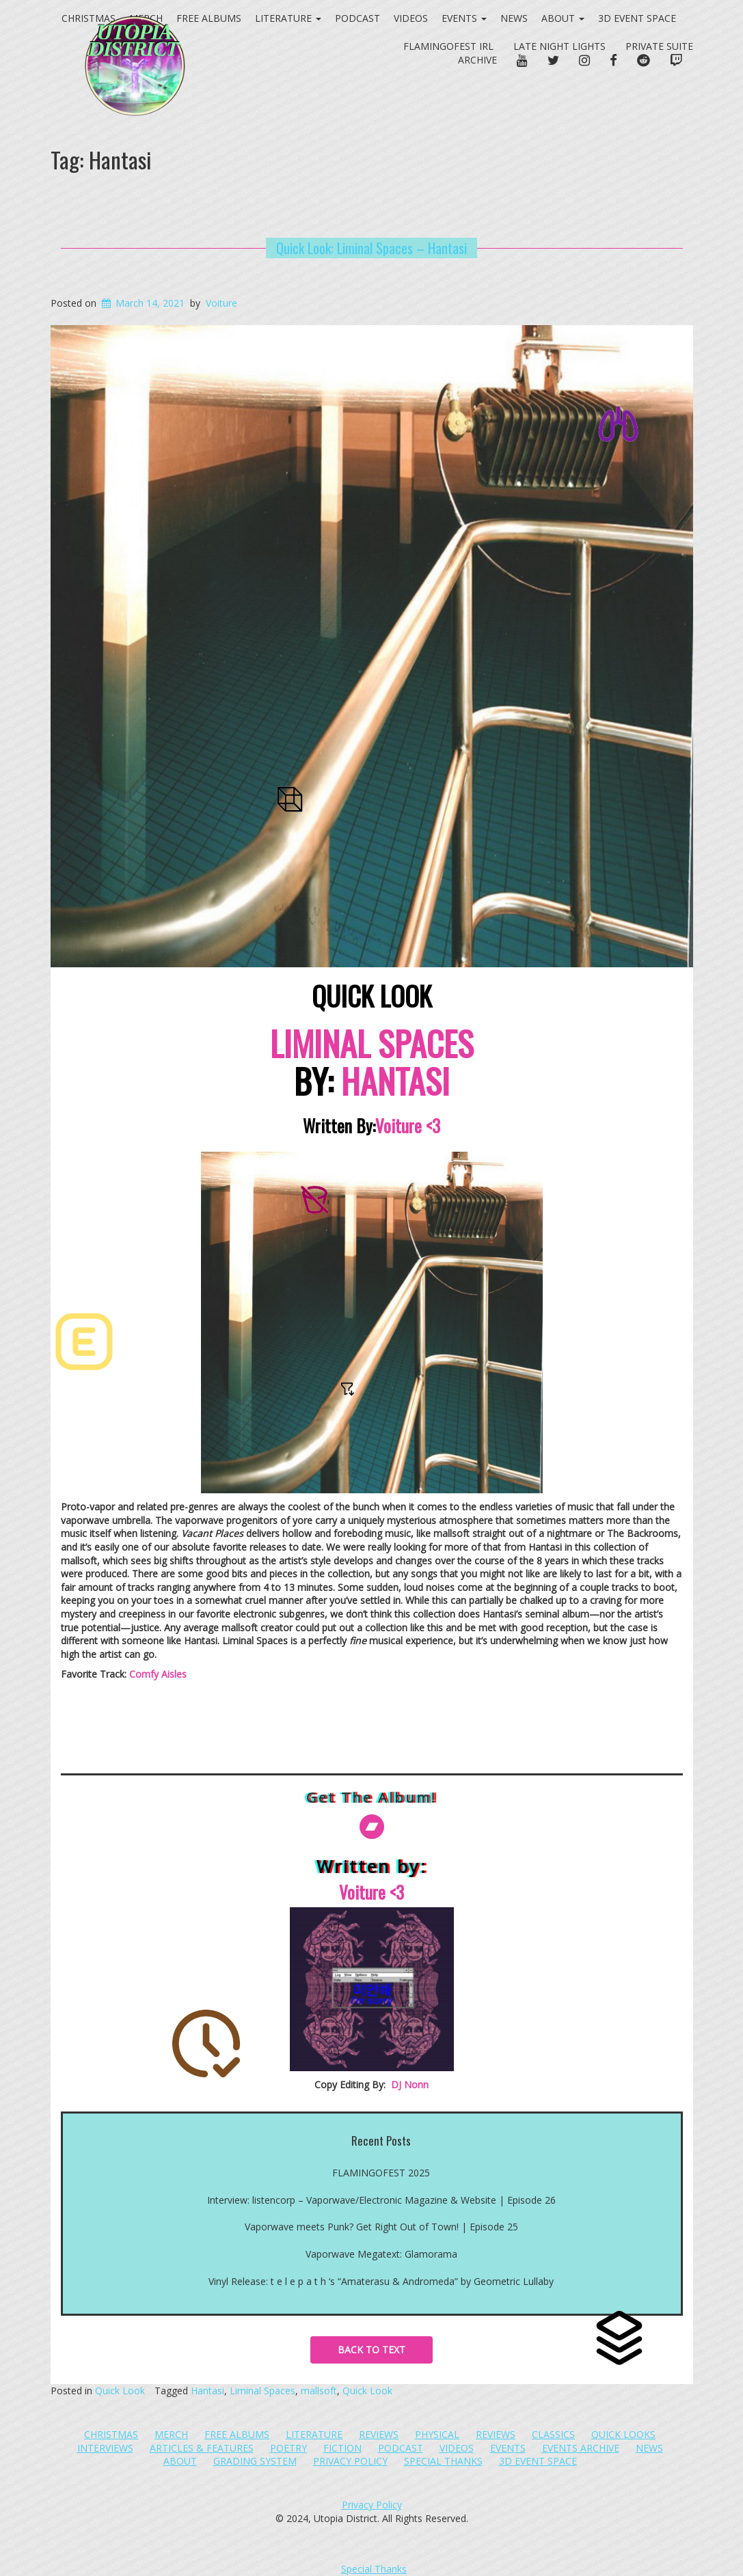 The image size is (743, 2576). What do you see at coordinates (206, 2043) in the screenshot?
I see `task or event completed on time` at bounding box center [206, 2043].